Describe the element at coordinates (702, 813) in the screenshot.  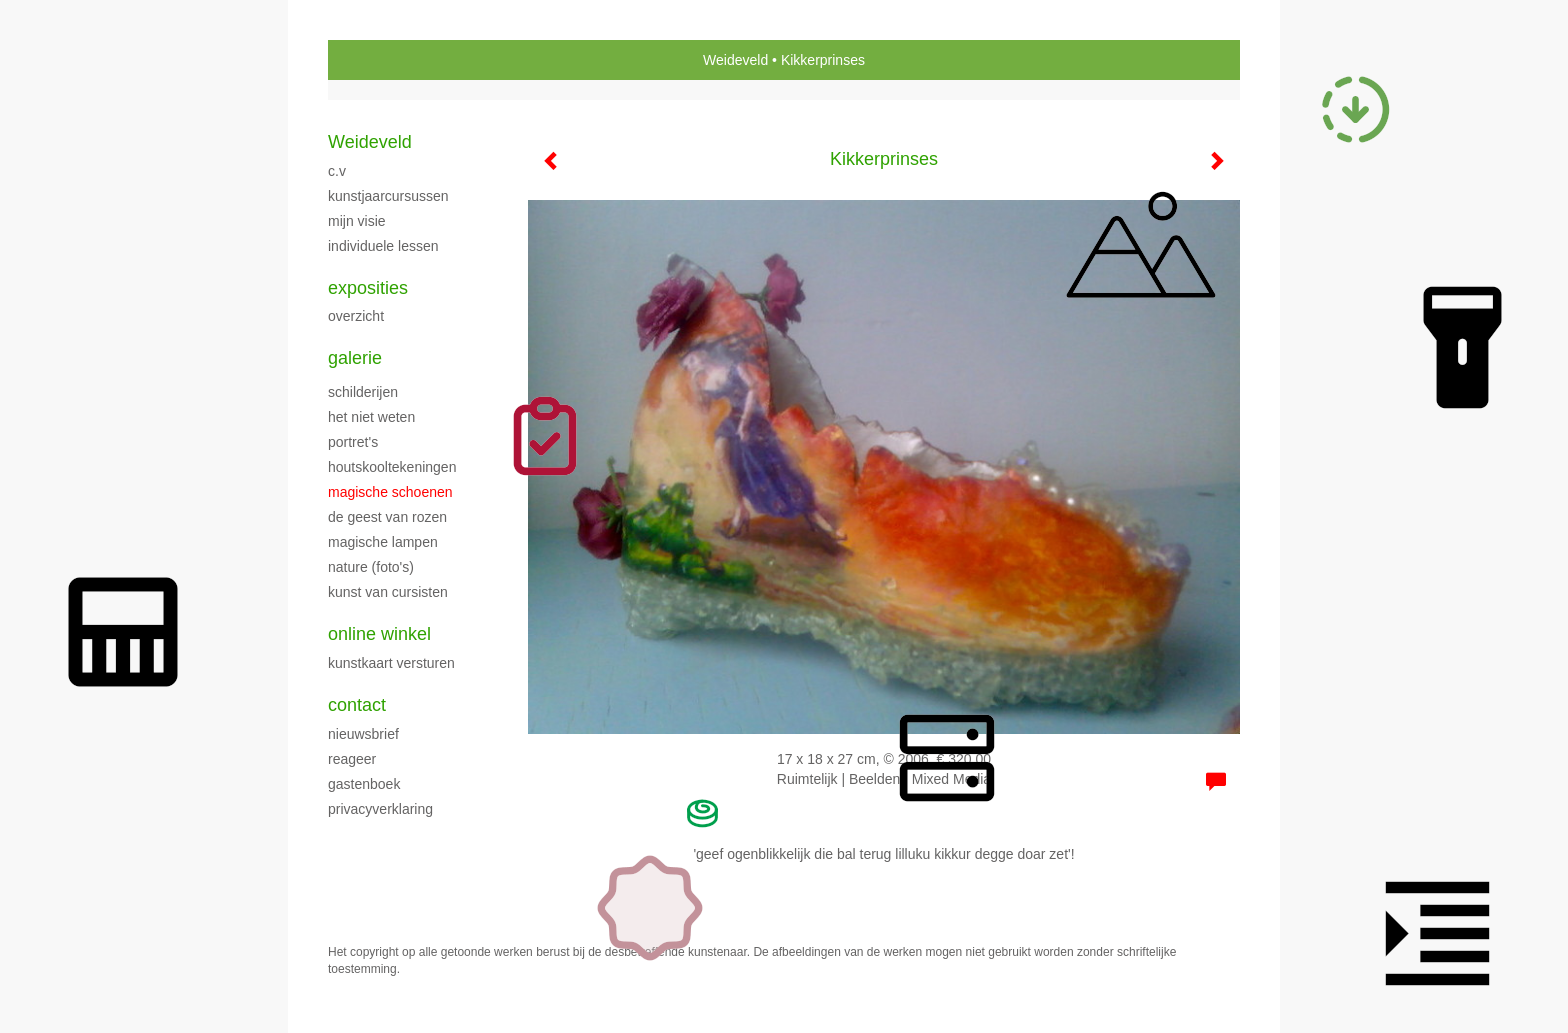
I see `browse bakery or dessert options` at that location.